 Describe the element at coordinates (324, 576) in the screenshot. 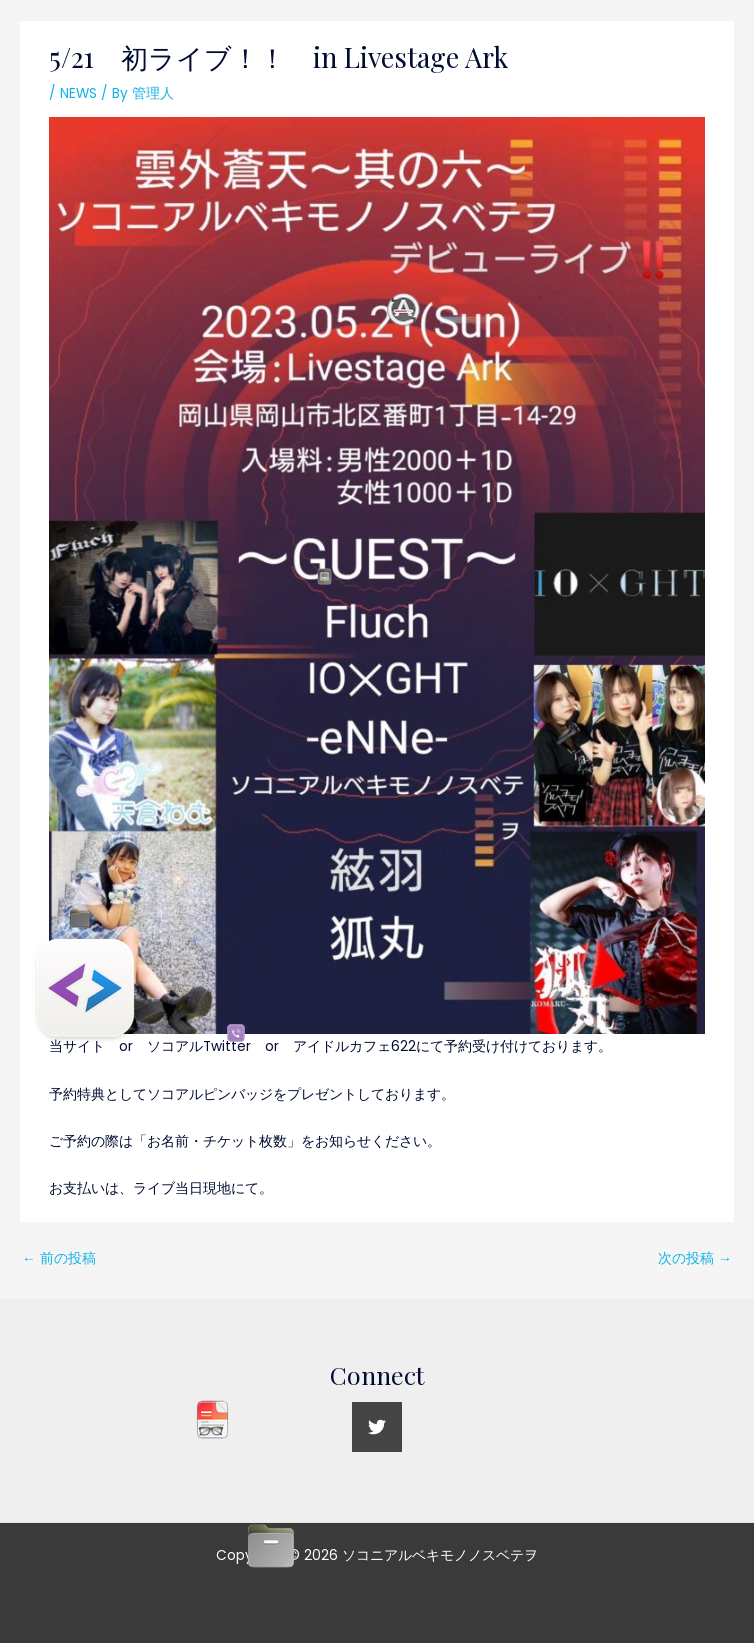

I see `sega genesis/32x rom file` at that location.